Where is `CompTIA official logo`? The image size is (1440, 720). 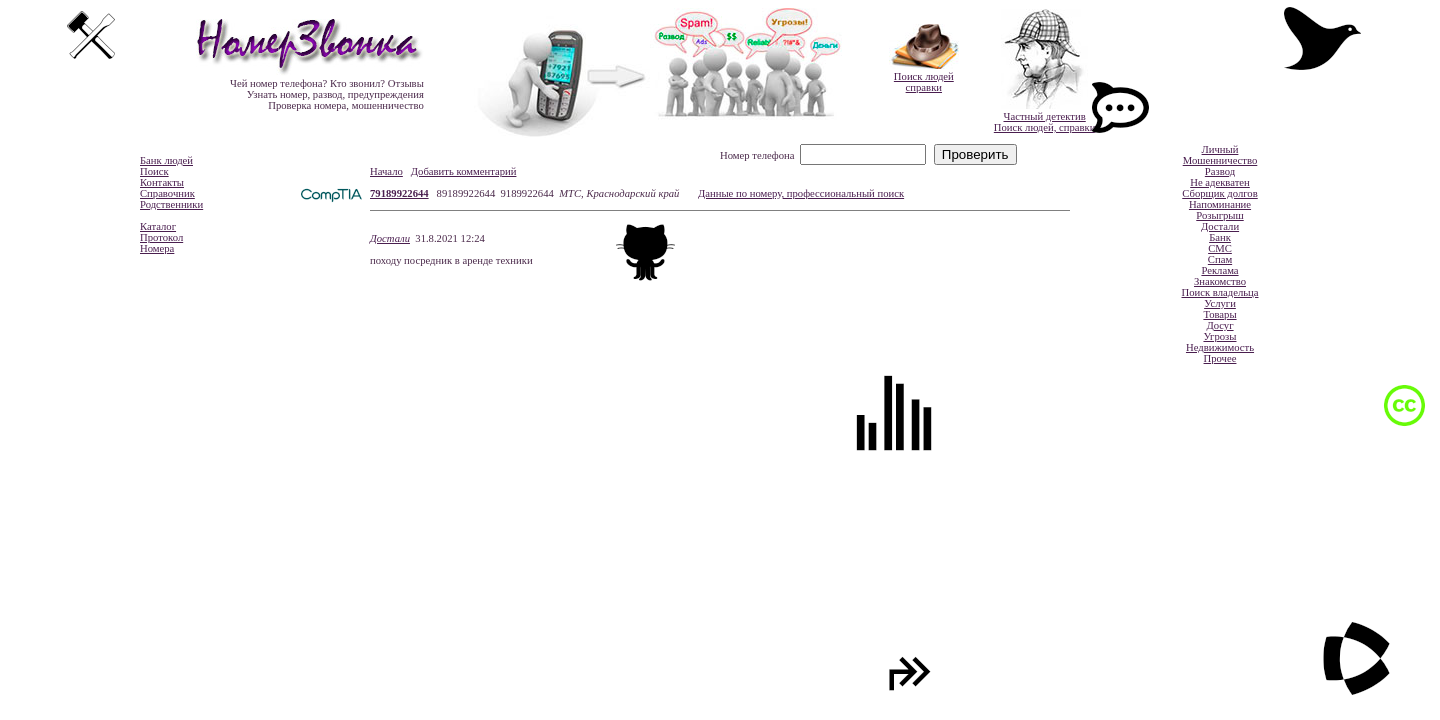 CompTIA official logo is located at coordinates (331, 195).